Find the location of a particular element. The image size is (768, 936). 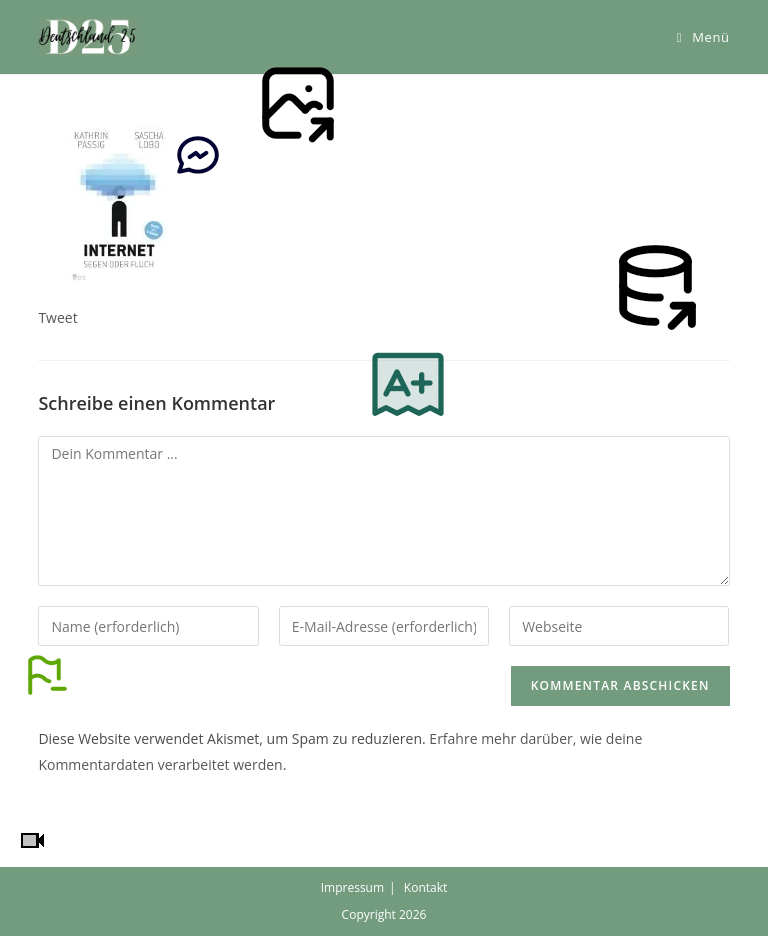

remove a flag or marker is located at coordinates (44, 674).